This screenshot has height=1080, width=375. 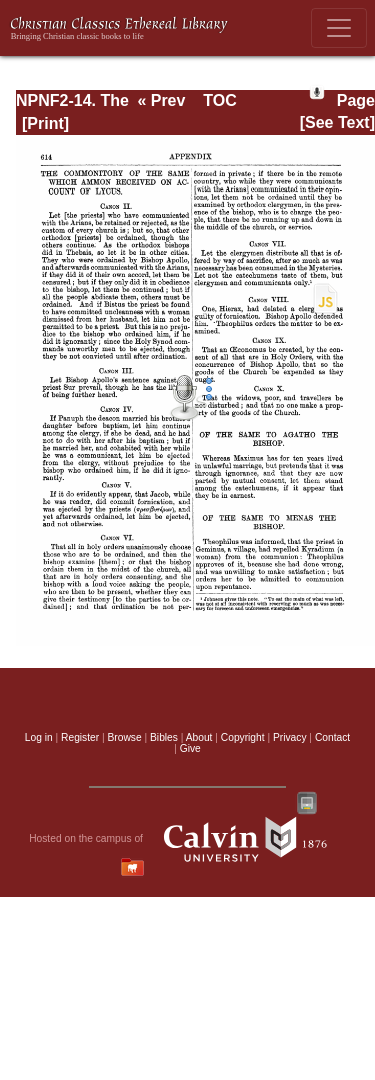 I want to click on a javascript source file, so click(x=325, y=298).